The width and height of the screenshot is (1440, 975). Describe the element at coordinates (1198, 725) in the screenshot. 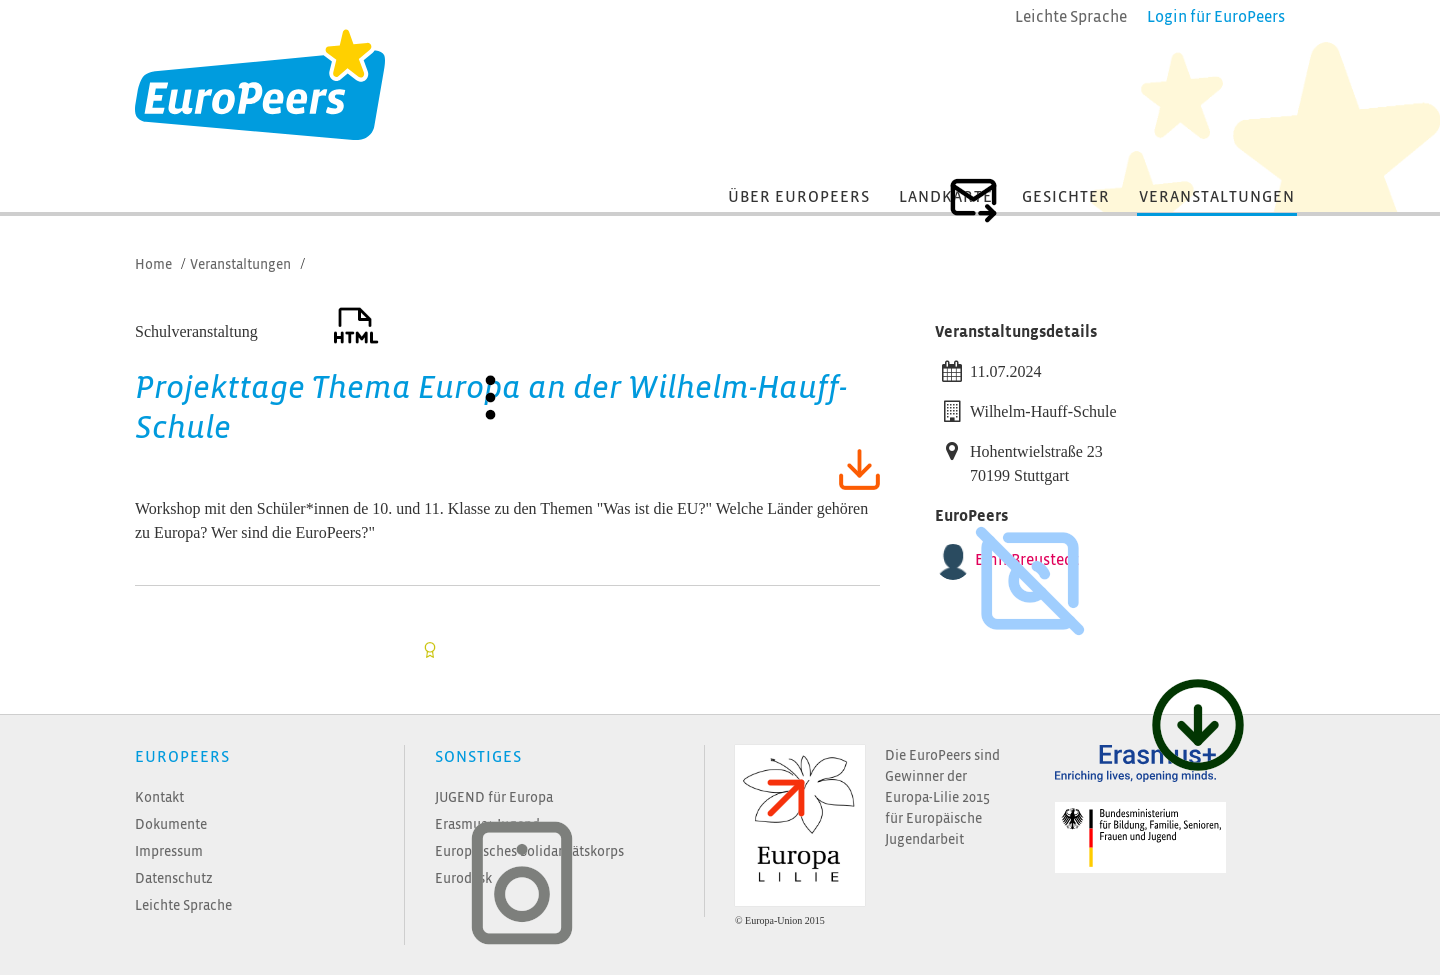

I see `download file or content` at that location.